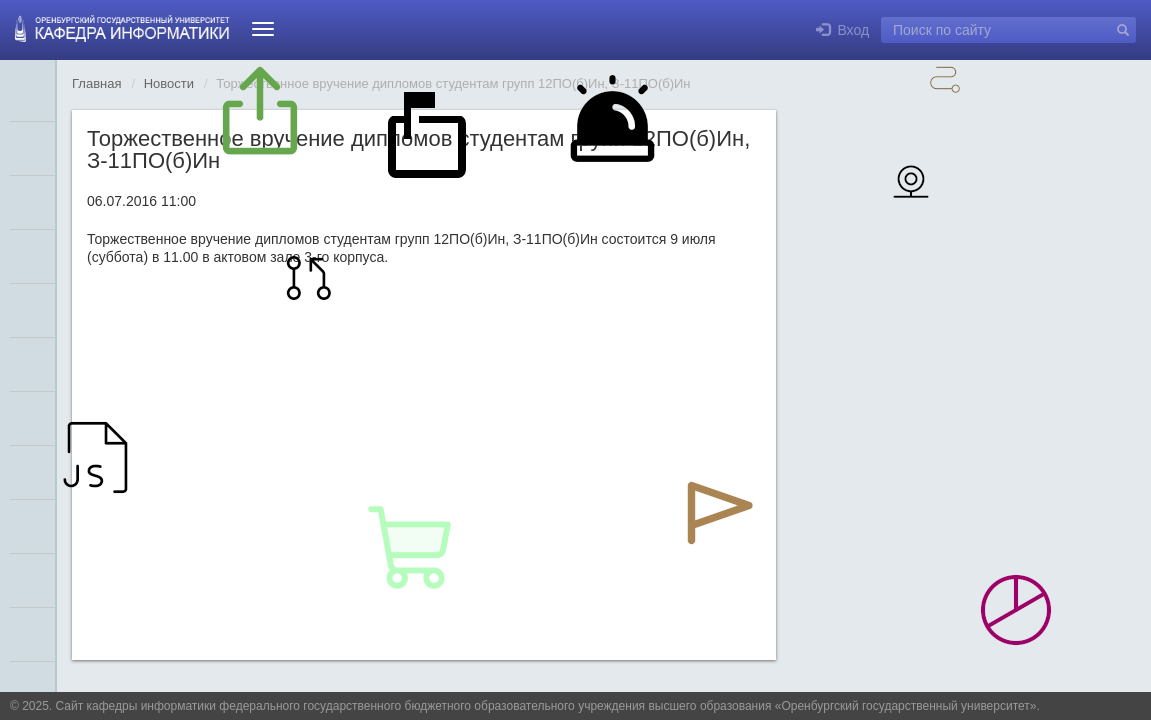 This screenshot has height=720, width=1151. Describe the element at coordinates (307, 278) in the screenshot. I see `create a new pull request` at that location.